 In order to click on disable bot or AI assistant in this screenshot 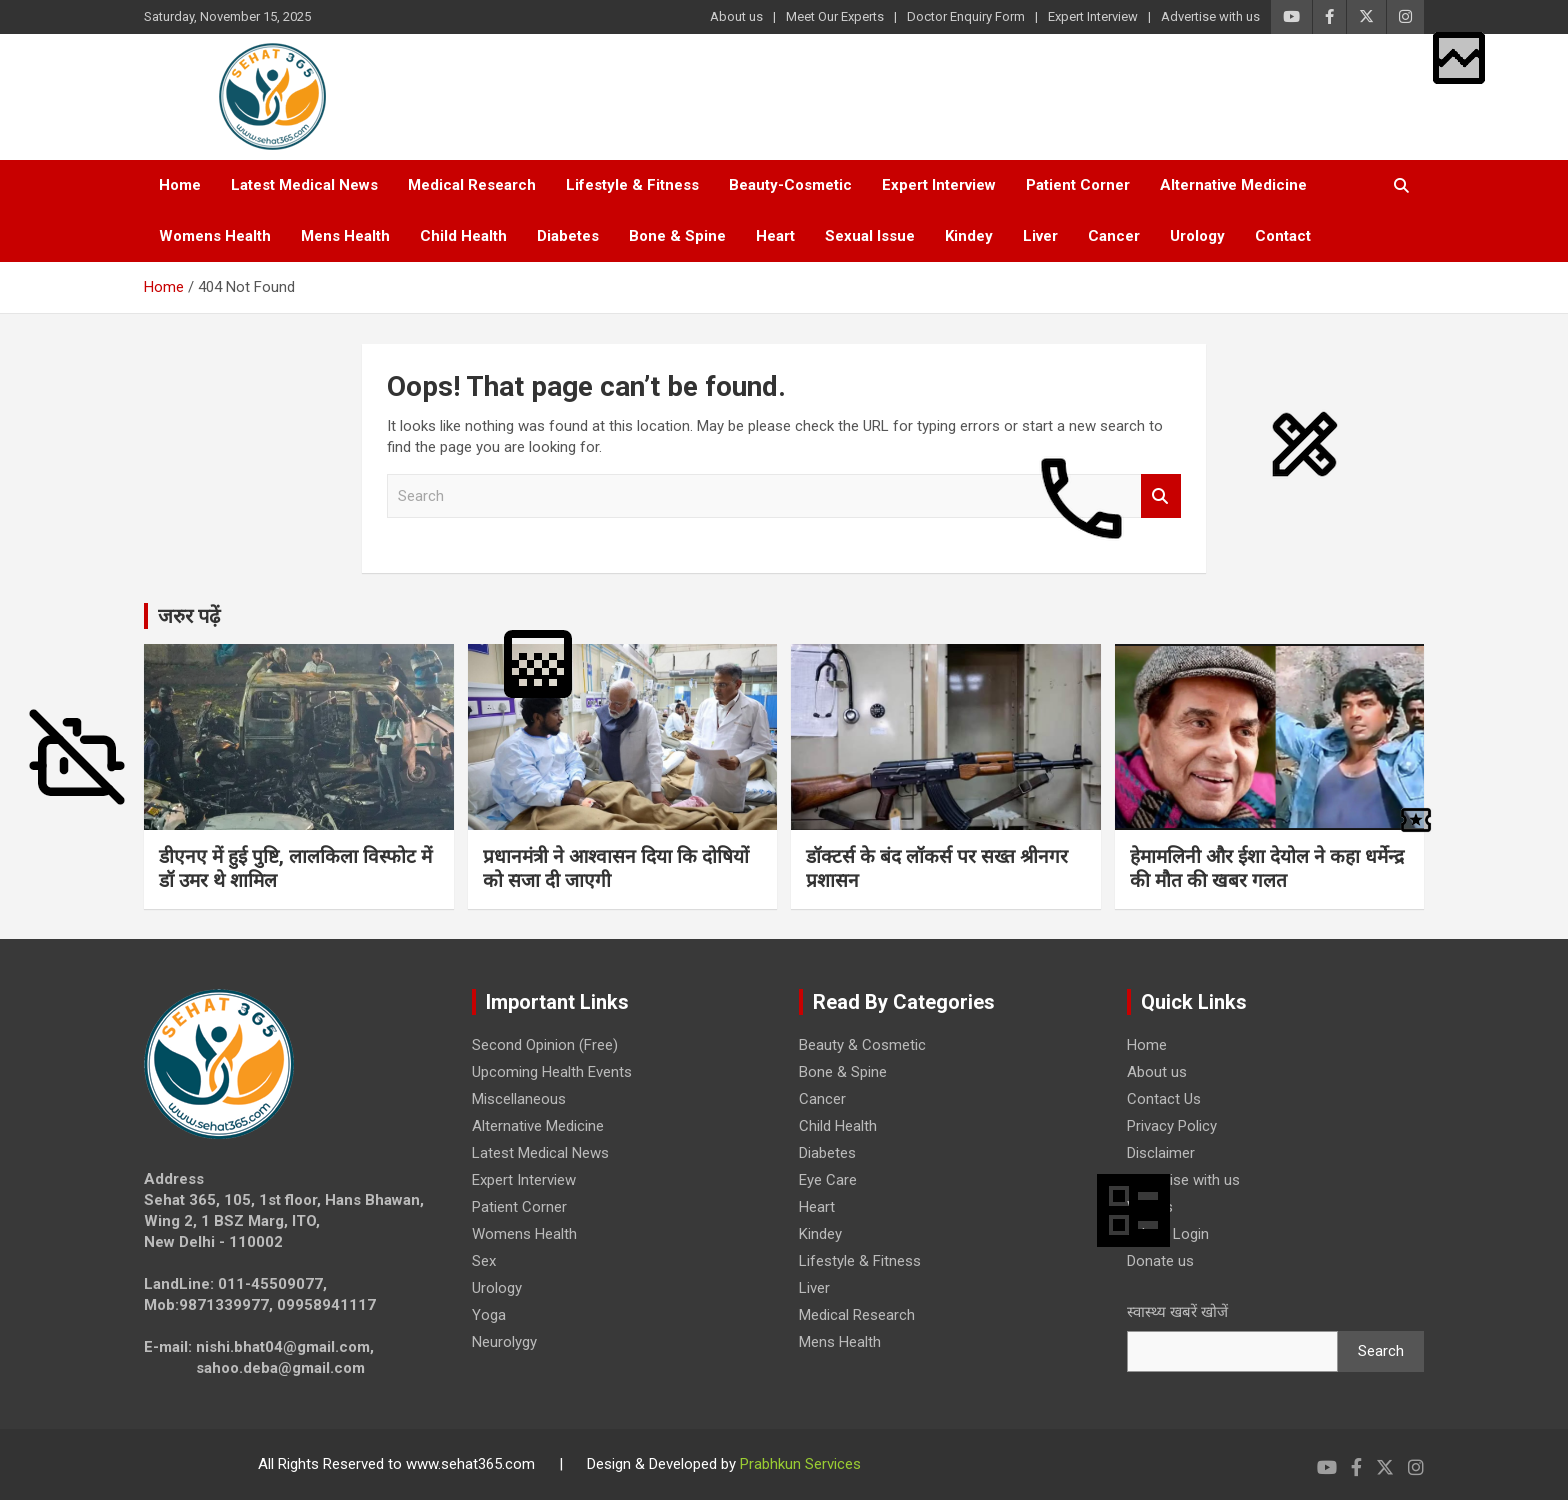, I will do `click(77, 757)`.